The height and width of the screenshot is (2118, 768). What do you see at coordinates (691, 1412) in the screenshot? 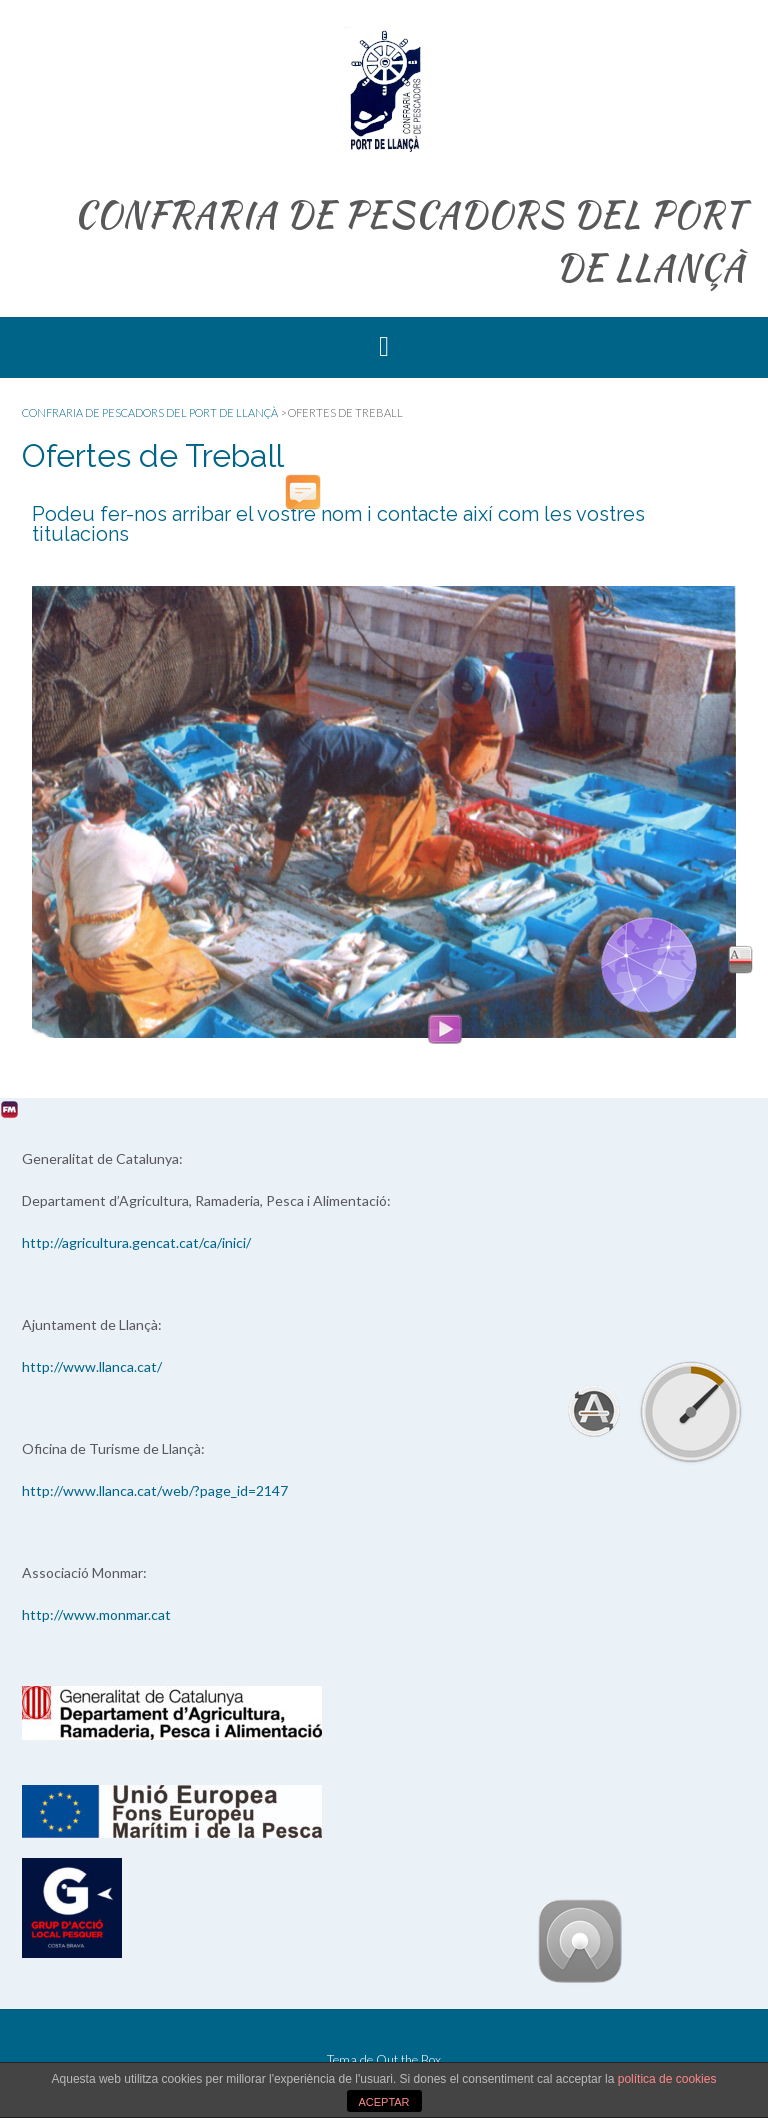
I see `open system profiler application` at bounding box center [691, 1412].